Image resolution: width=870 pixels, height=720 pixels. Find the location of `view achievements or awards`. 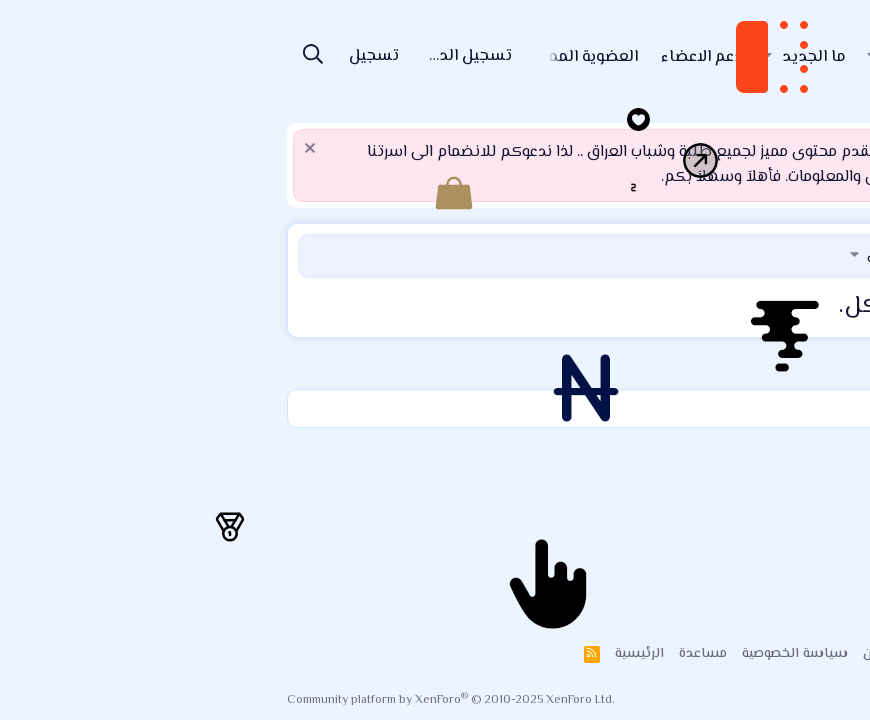

view achievements or awards is located at coordinates (230, 527).